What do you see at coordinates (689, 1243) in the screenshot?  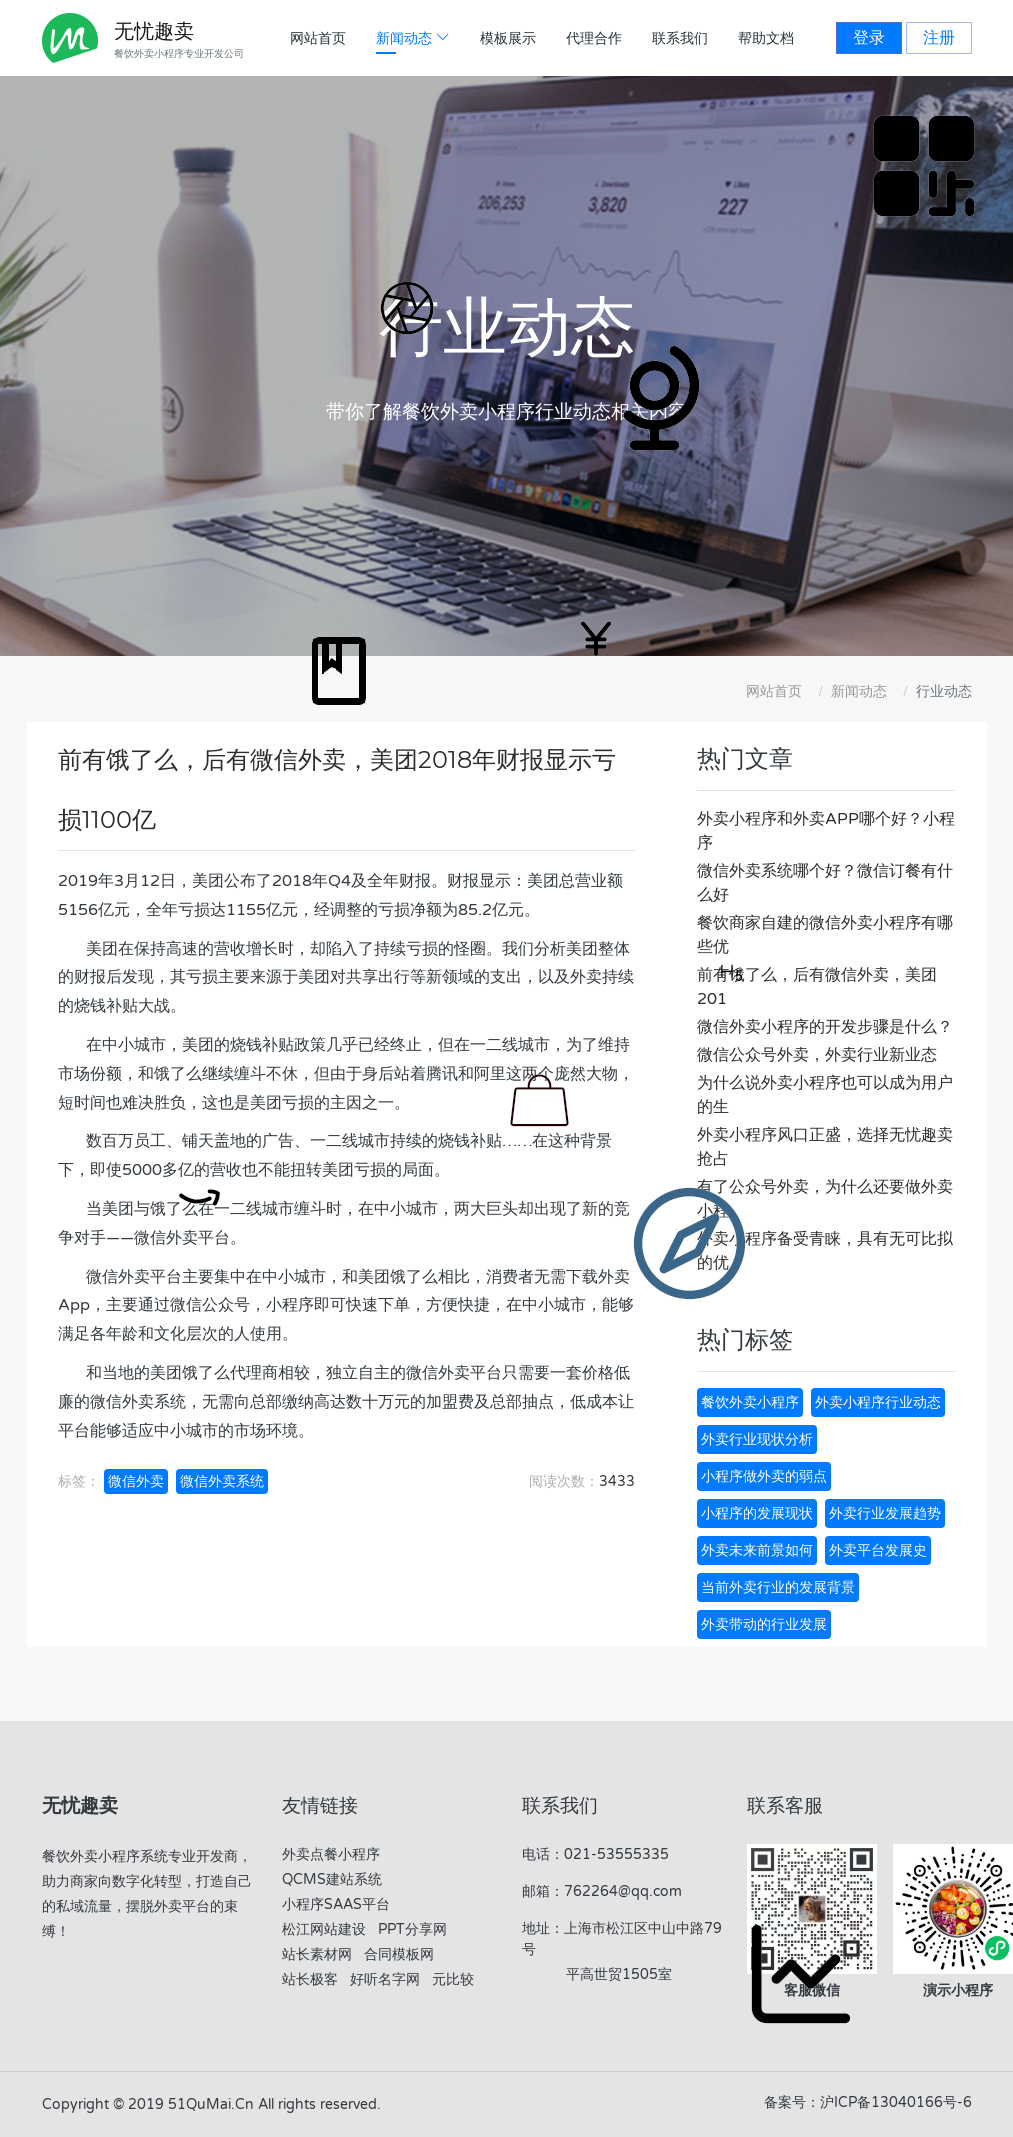 I see `access navigation or directions` at bounding box center [689, 1243].